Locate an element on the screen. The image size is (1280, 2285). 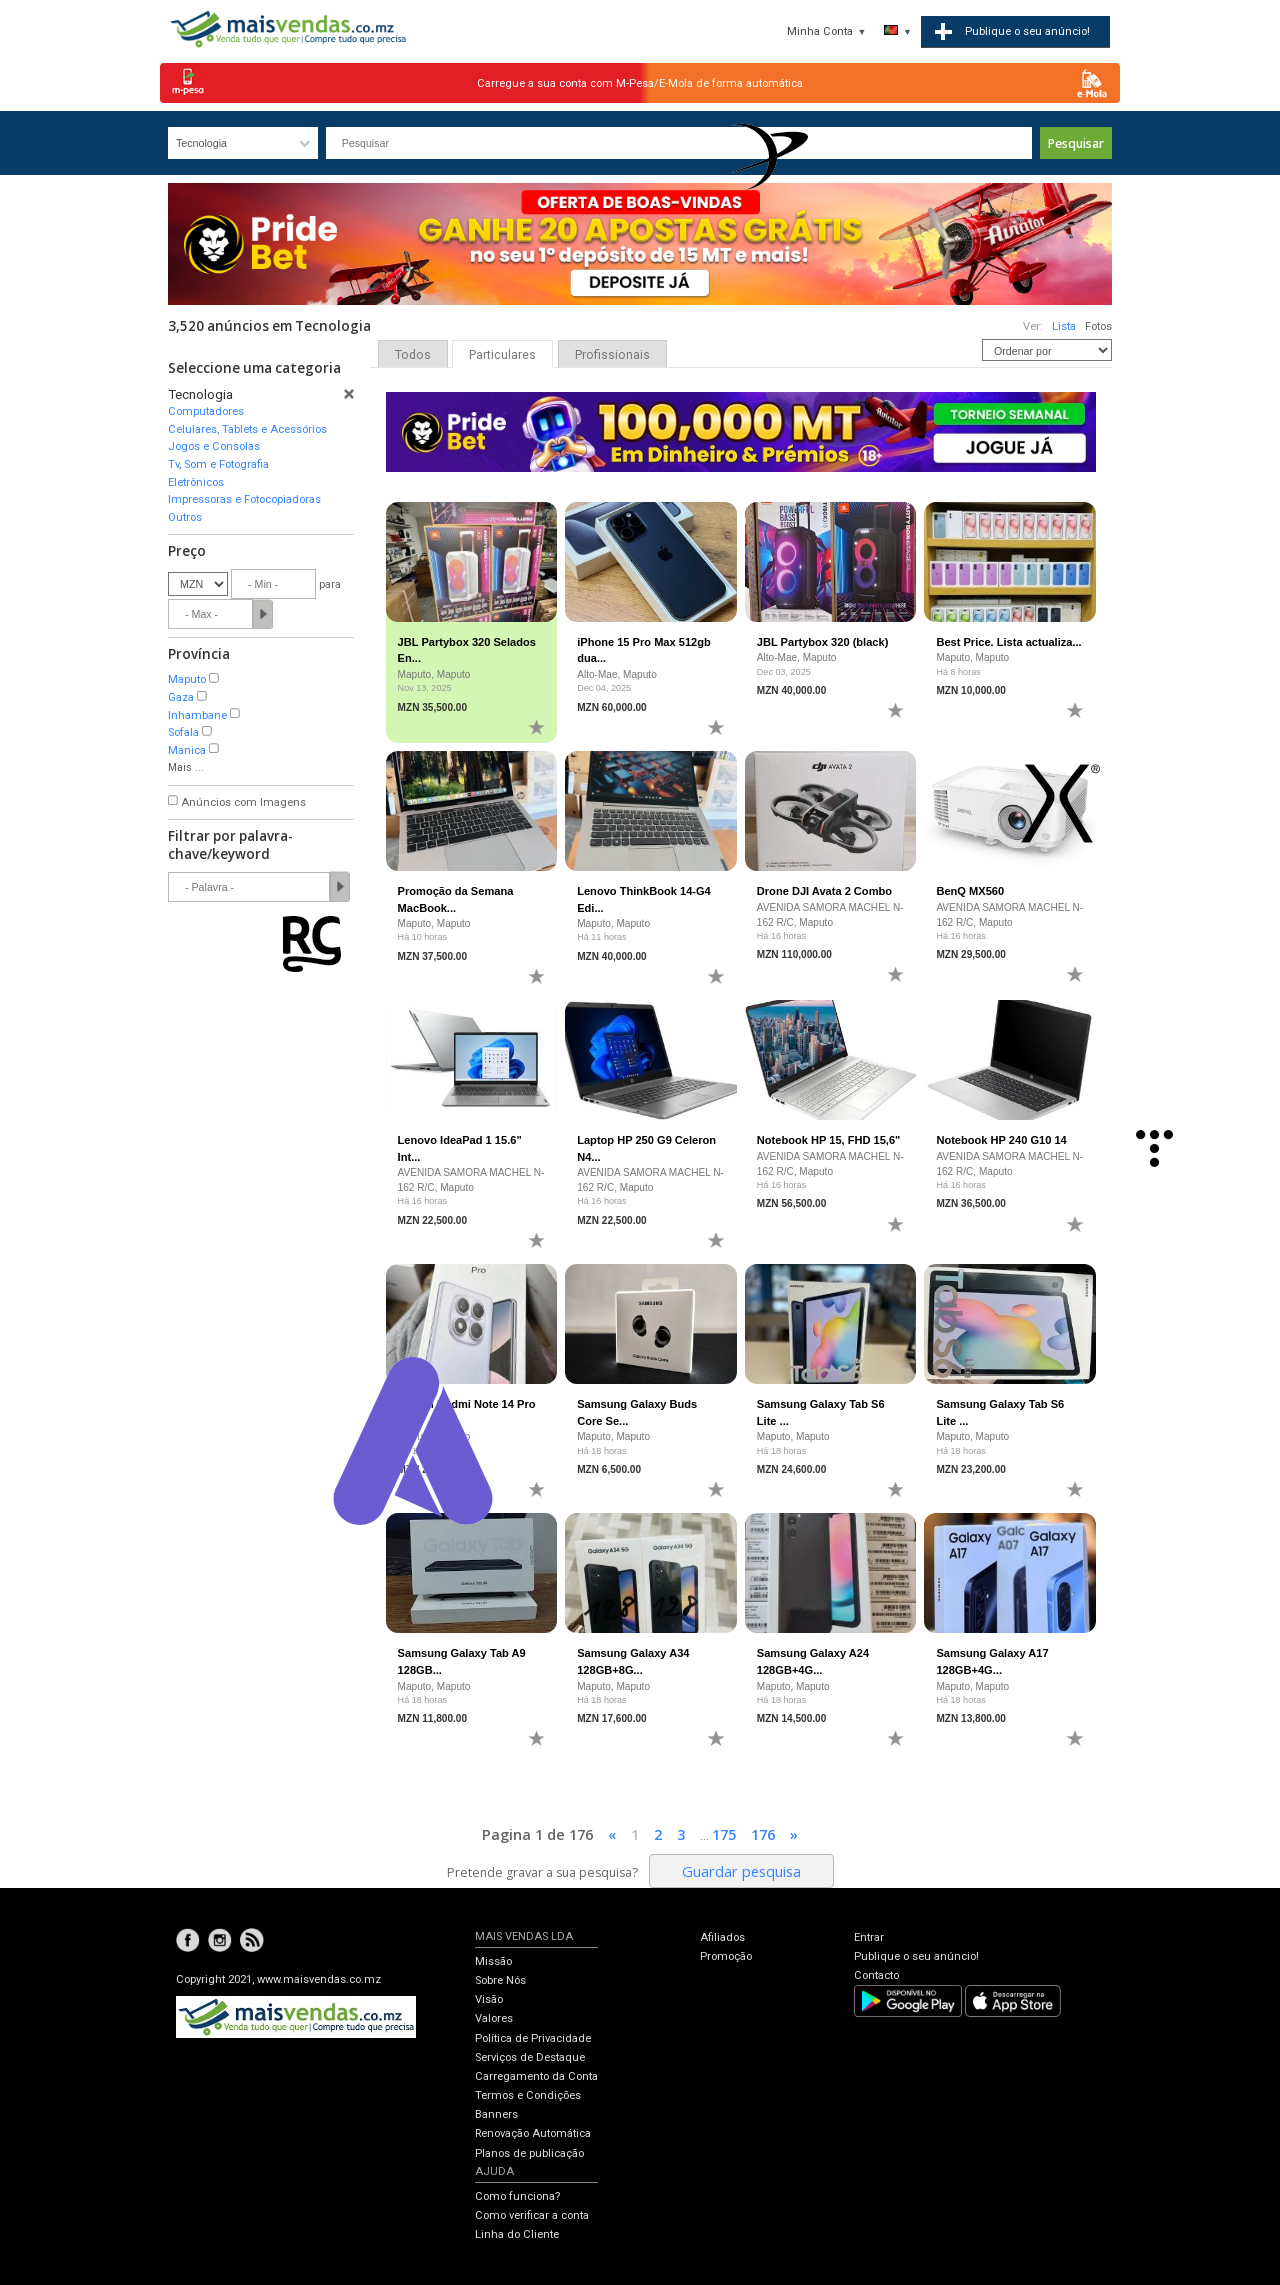
Eclipse Adoptium logo is located at coordinates (413, 1441).